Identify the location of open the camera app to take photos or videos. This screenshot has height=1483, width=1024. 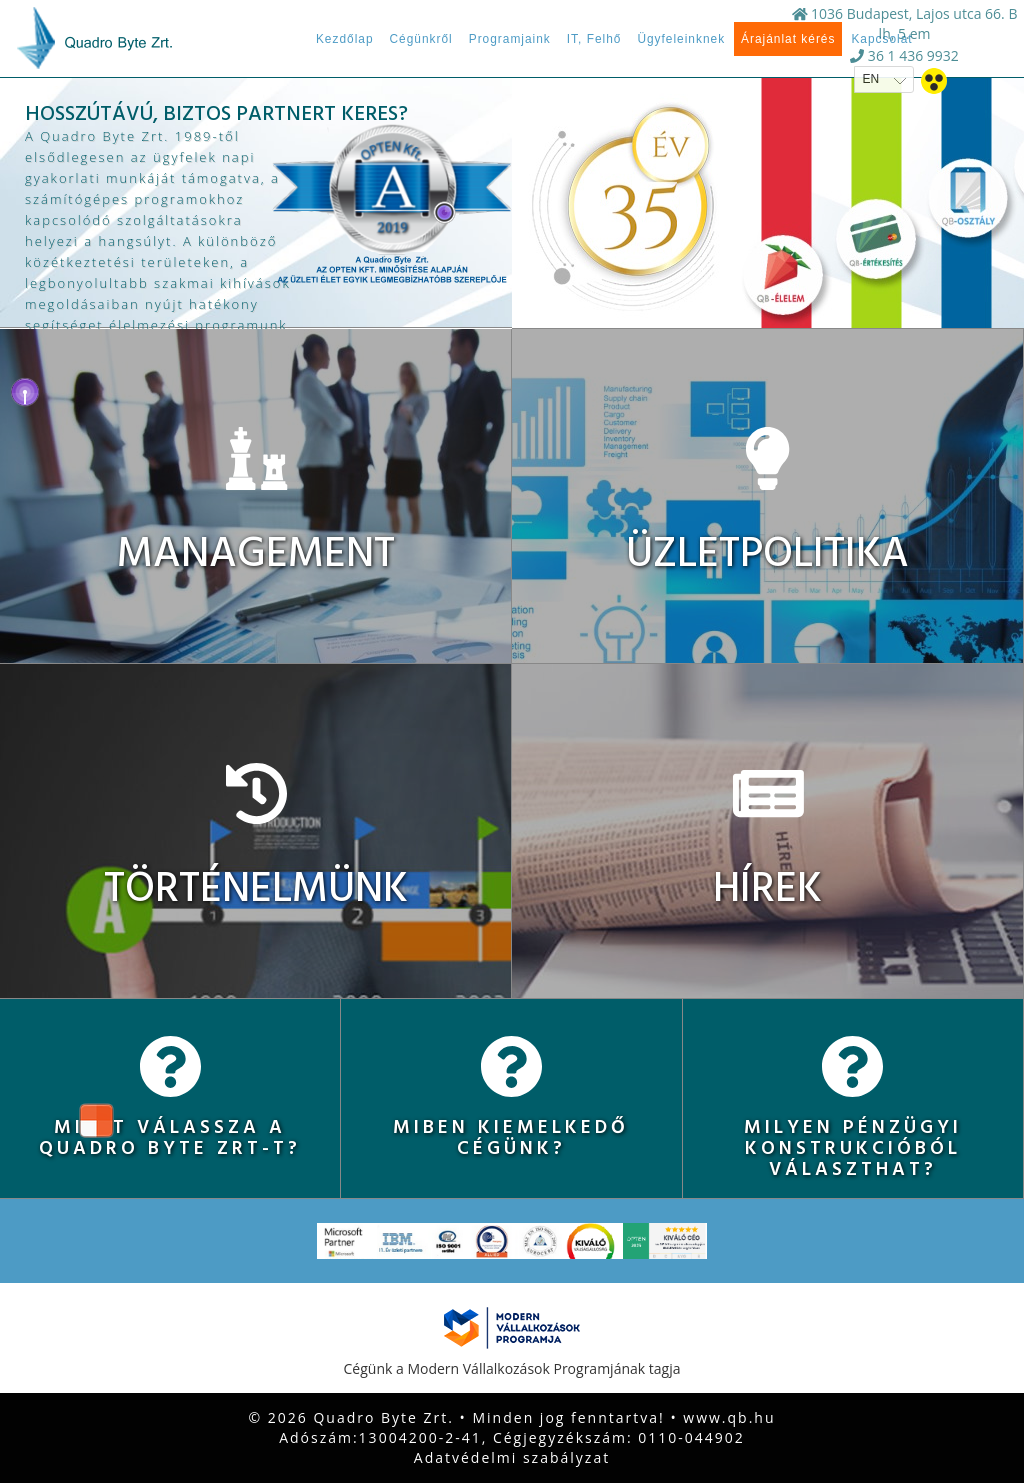
(444, 212).